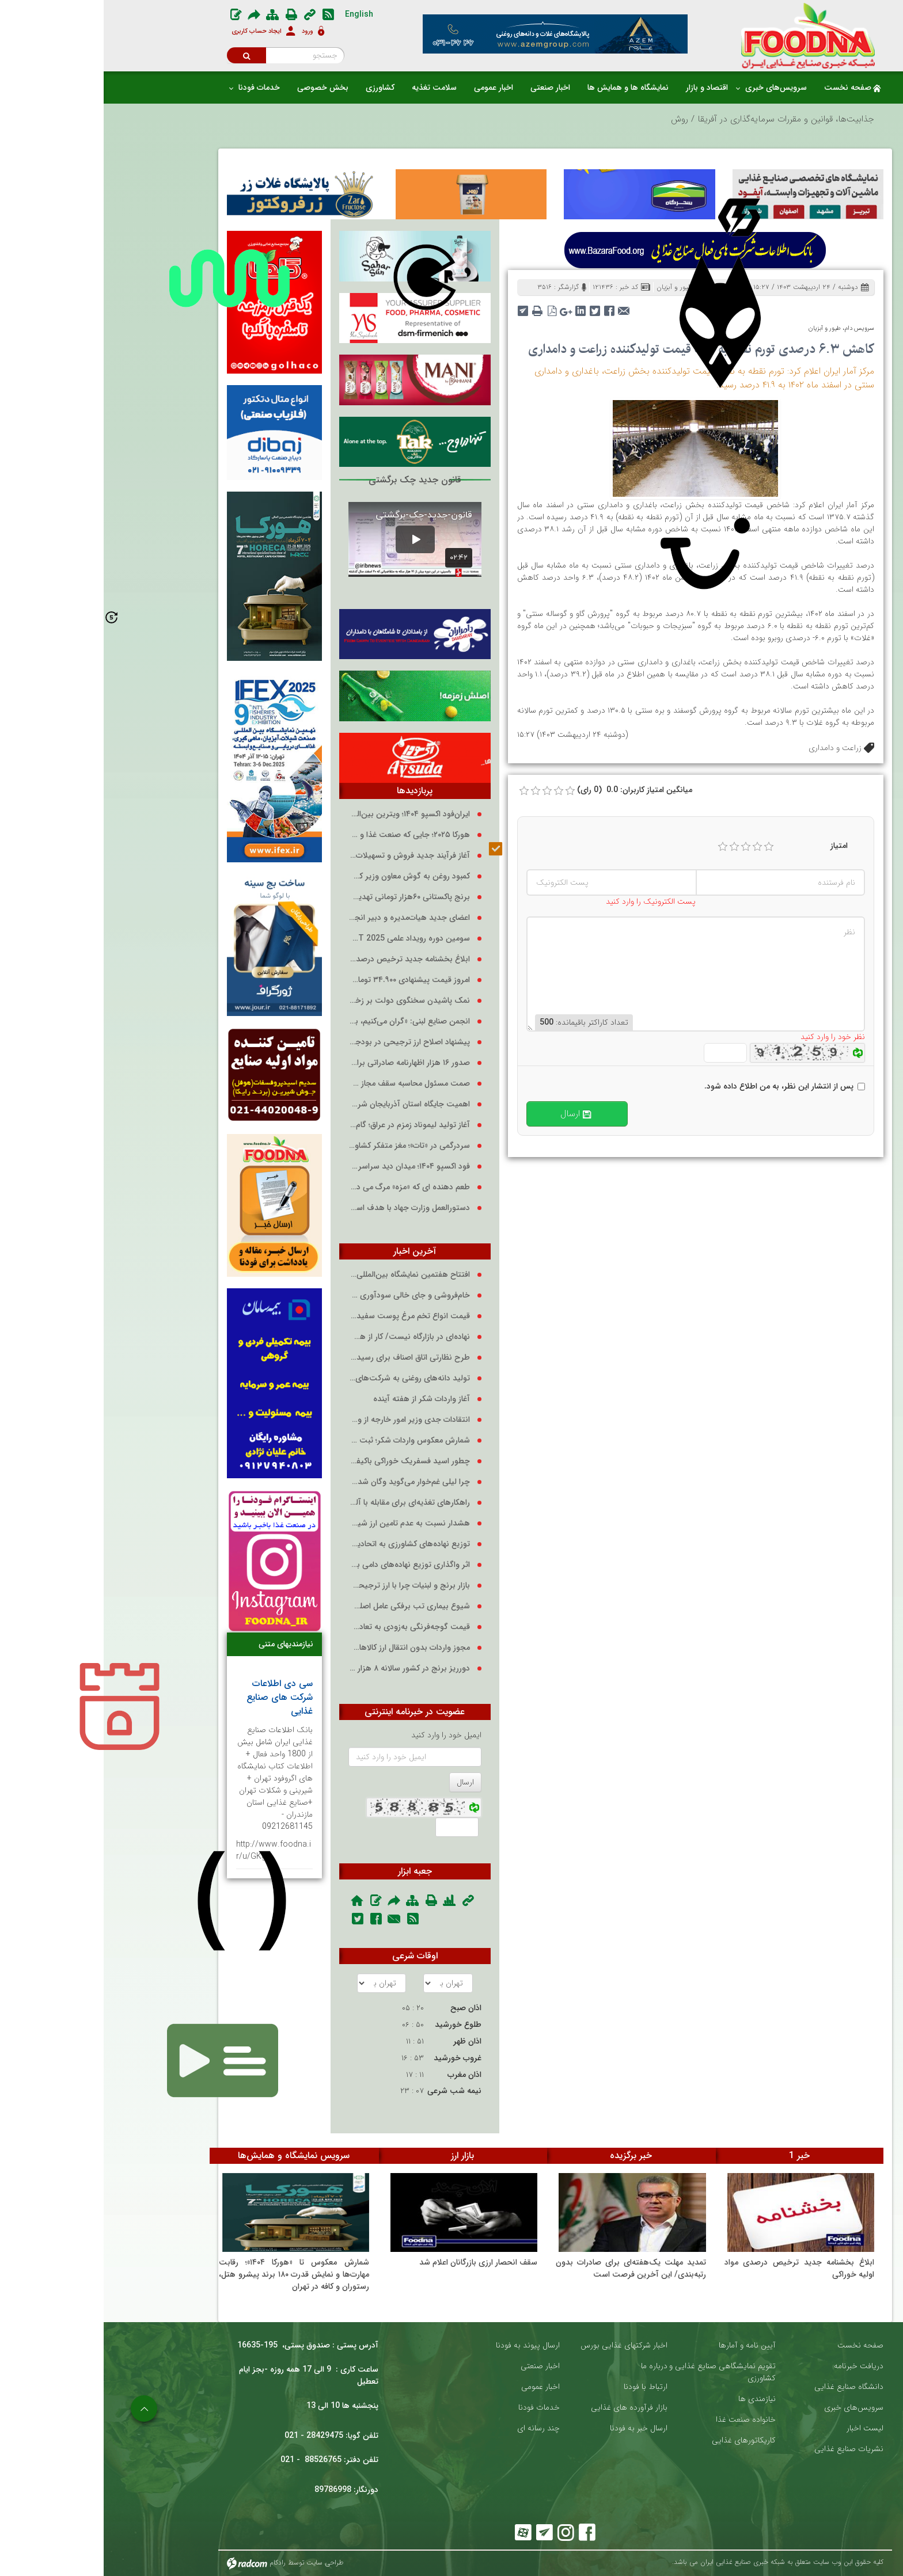 The image size is (903, 2576). I want to click on codiepie brand logo, so click(424, 277).